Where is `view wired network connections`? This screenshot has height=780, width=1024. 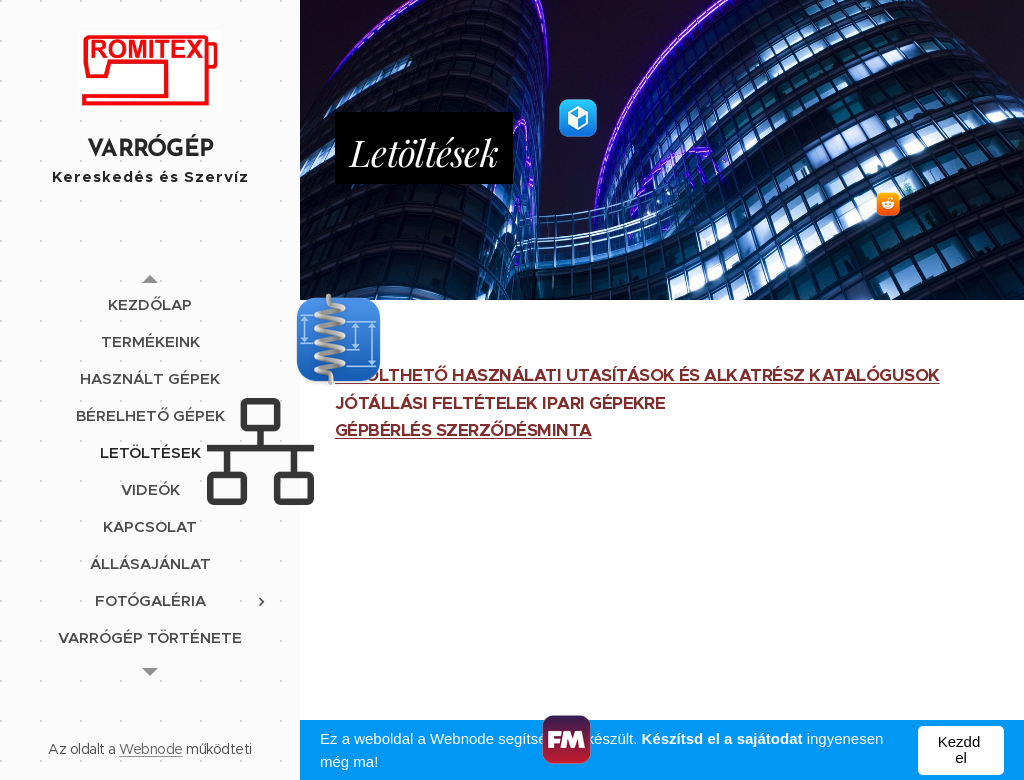
view wired network connections is located at coordinates (260, 451).